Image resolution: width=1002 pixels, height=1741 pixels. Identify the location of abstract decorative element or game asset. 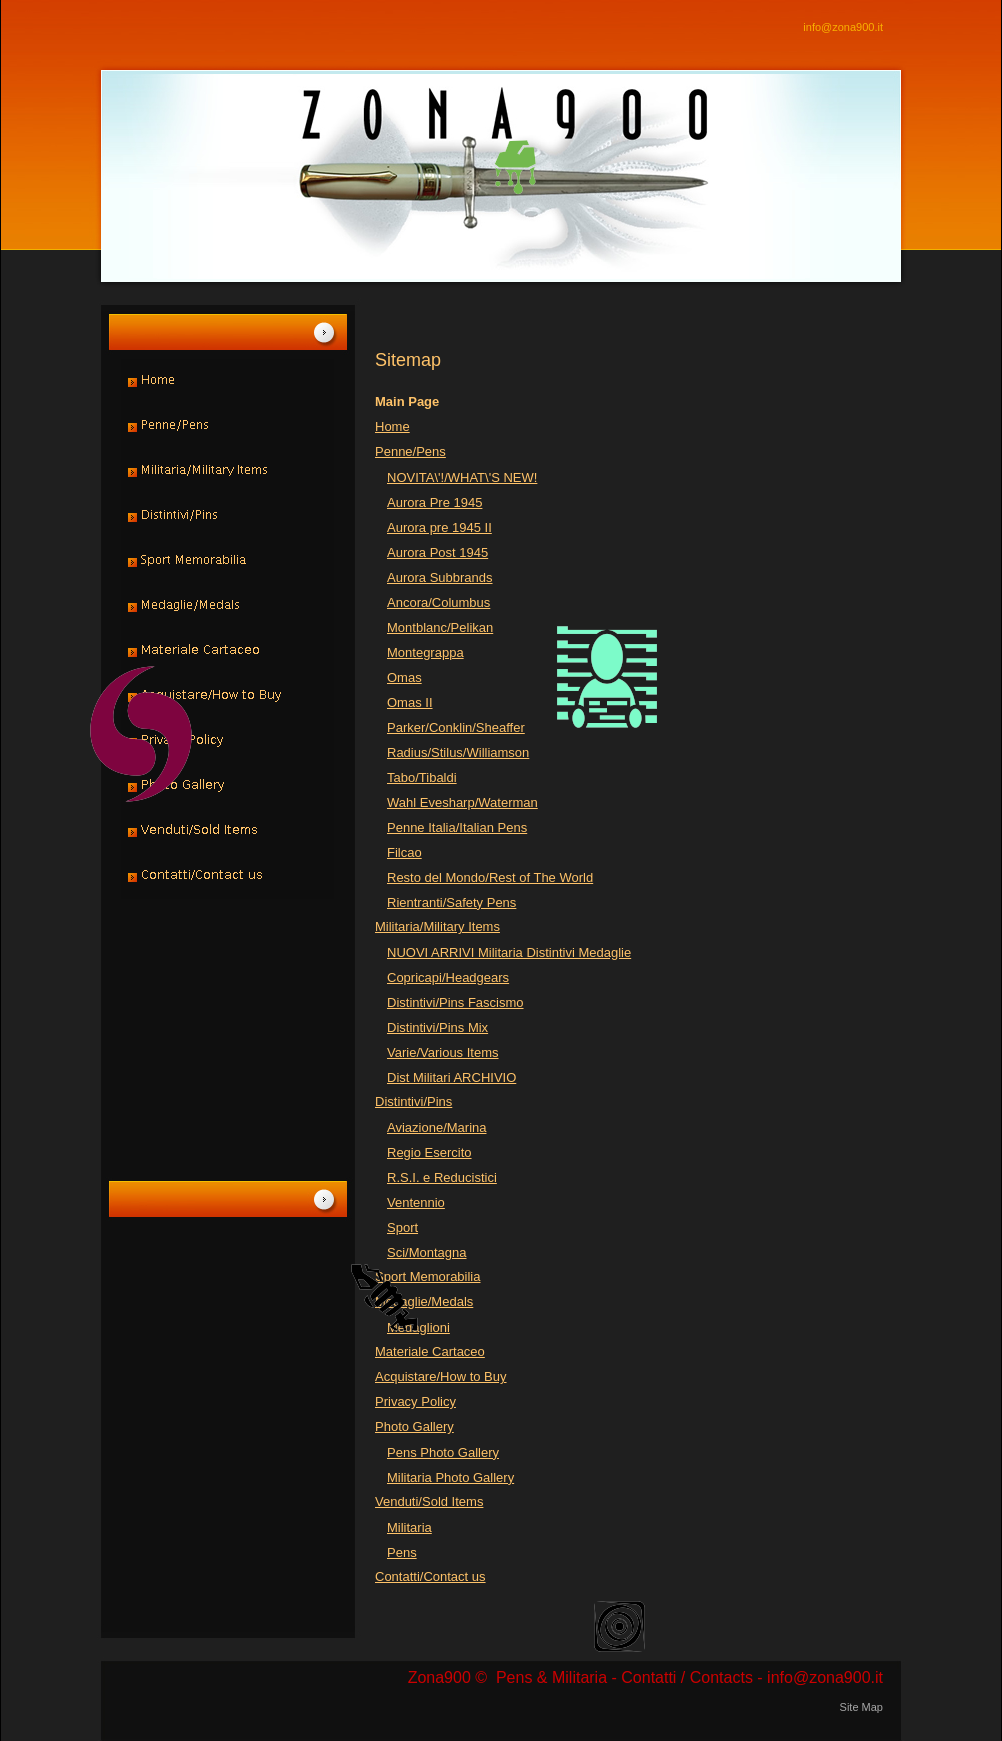
(619, 1626).